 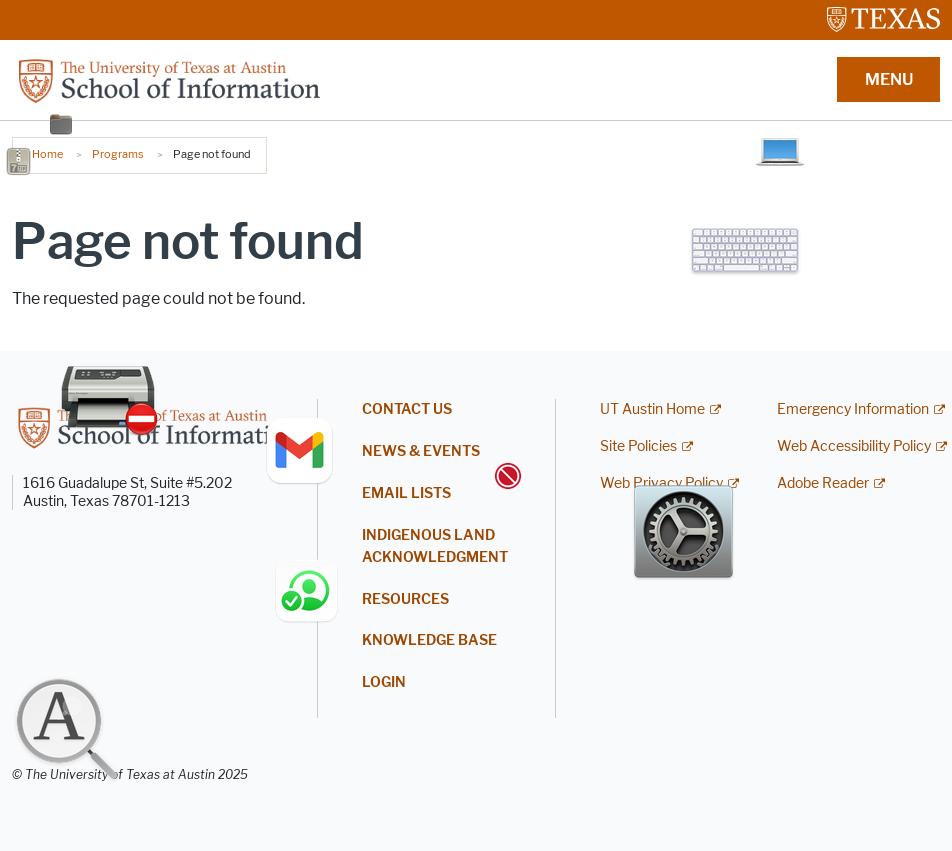 I want to click on collaboration or screen sharing request approved, so click(x=306, y=590).